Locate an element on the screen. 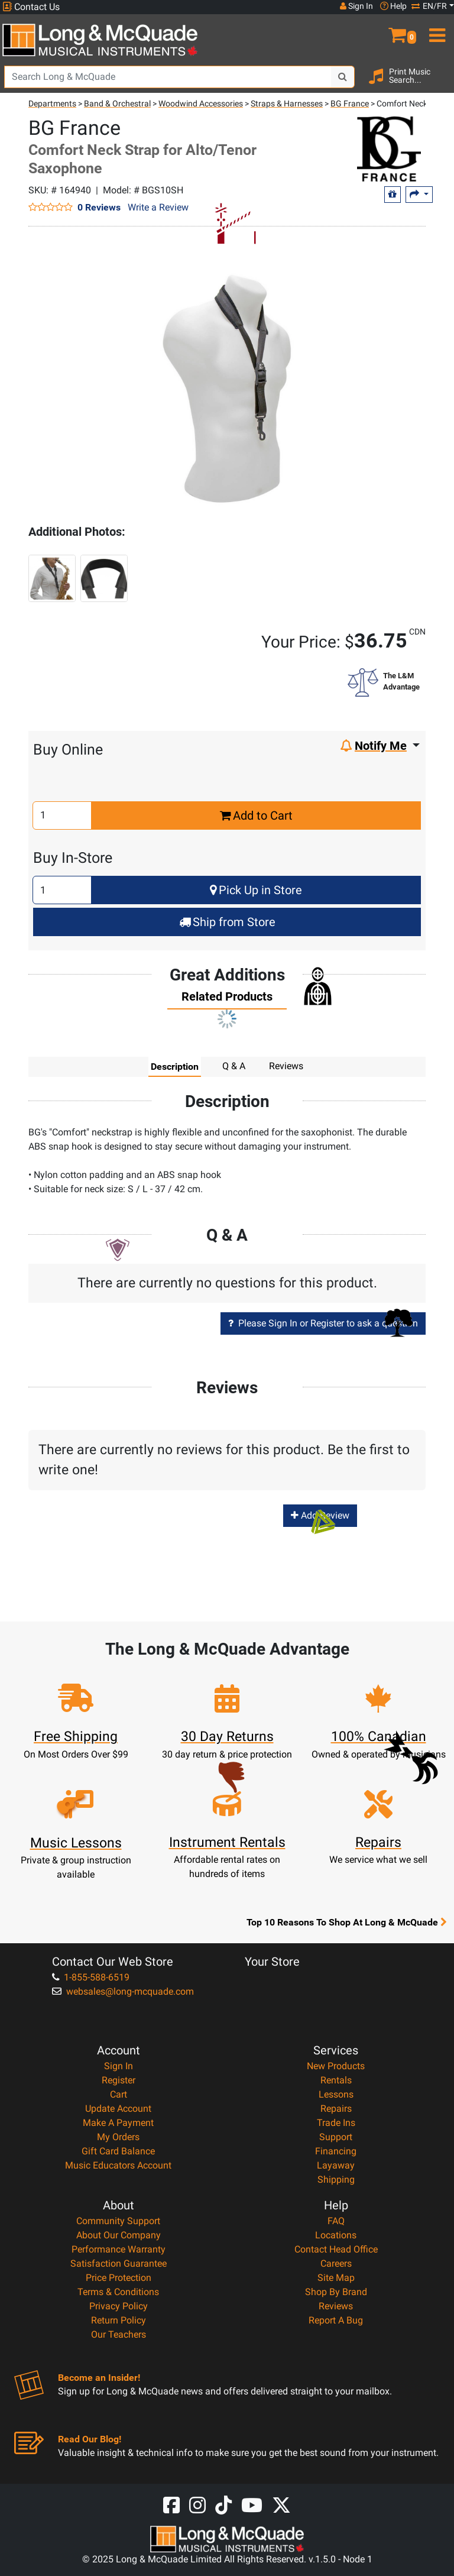 This screenshot has height=2576, width=454. practice target for shooting range simulation is located at coordinates (317, 986).